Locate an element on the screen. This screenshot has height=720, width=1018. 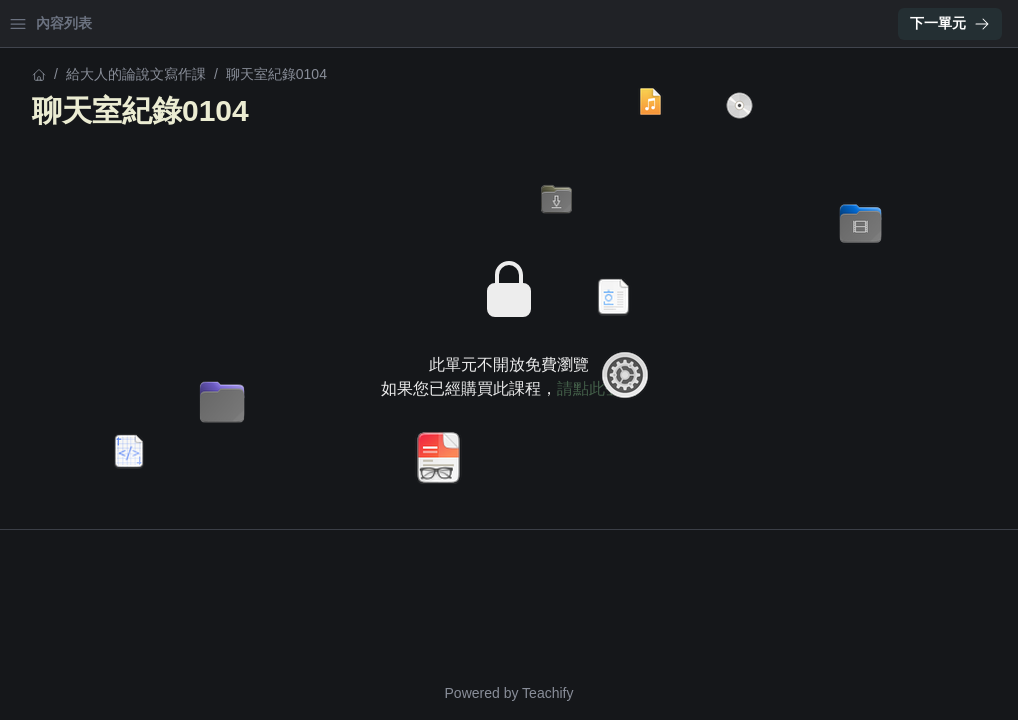
open downloads folder is located at coordinates (556, 198).